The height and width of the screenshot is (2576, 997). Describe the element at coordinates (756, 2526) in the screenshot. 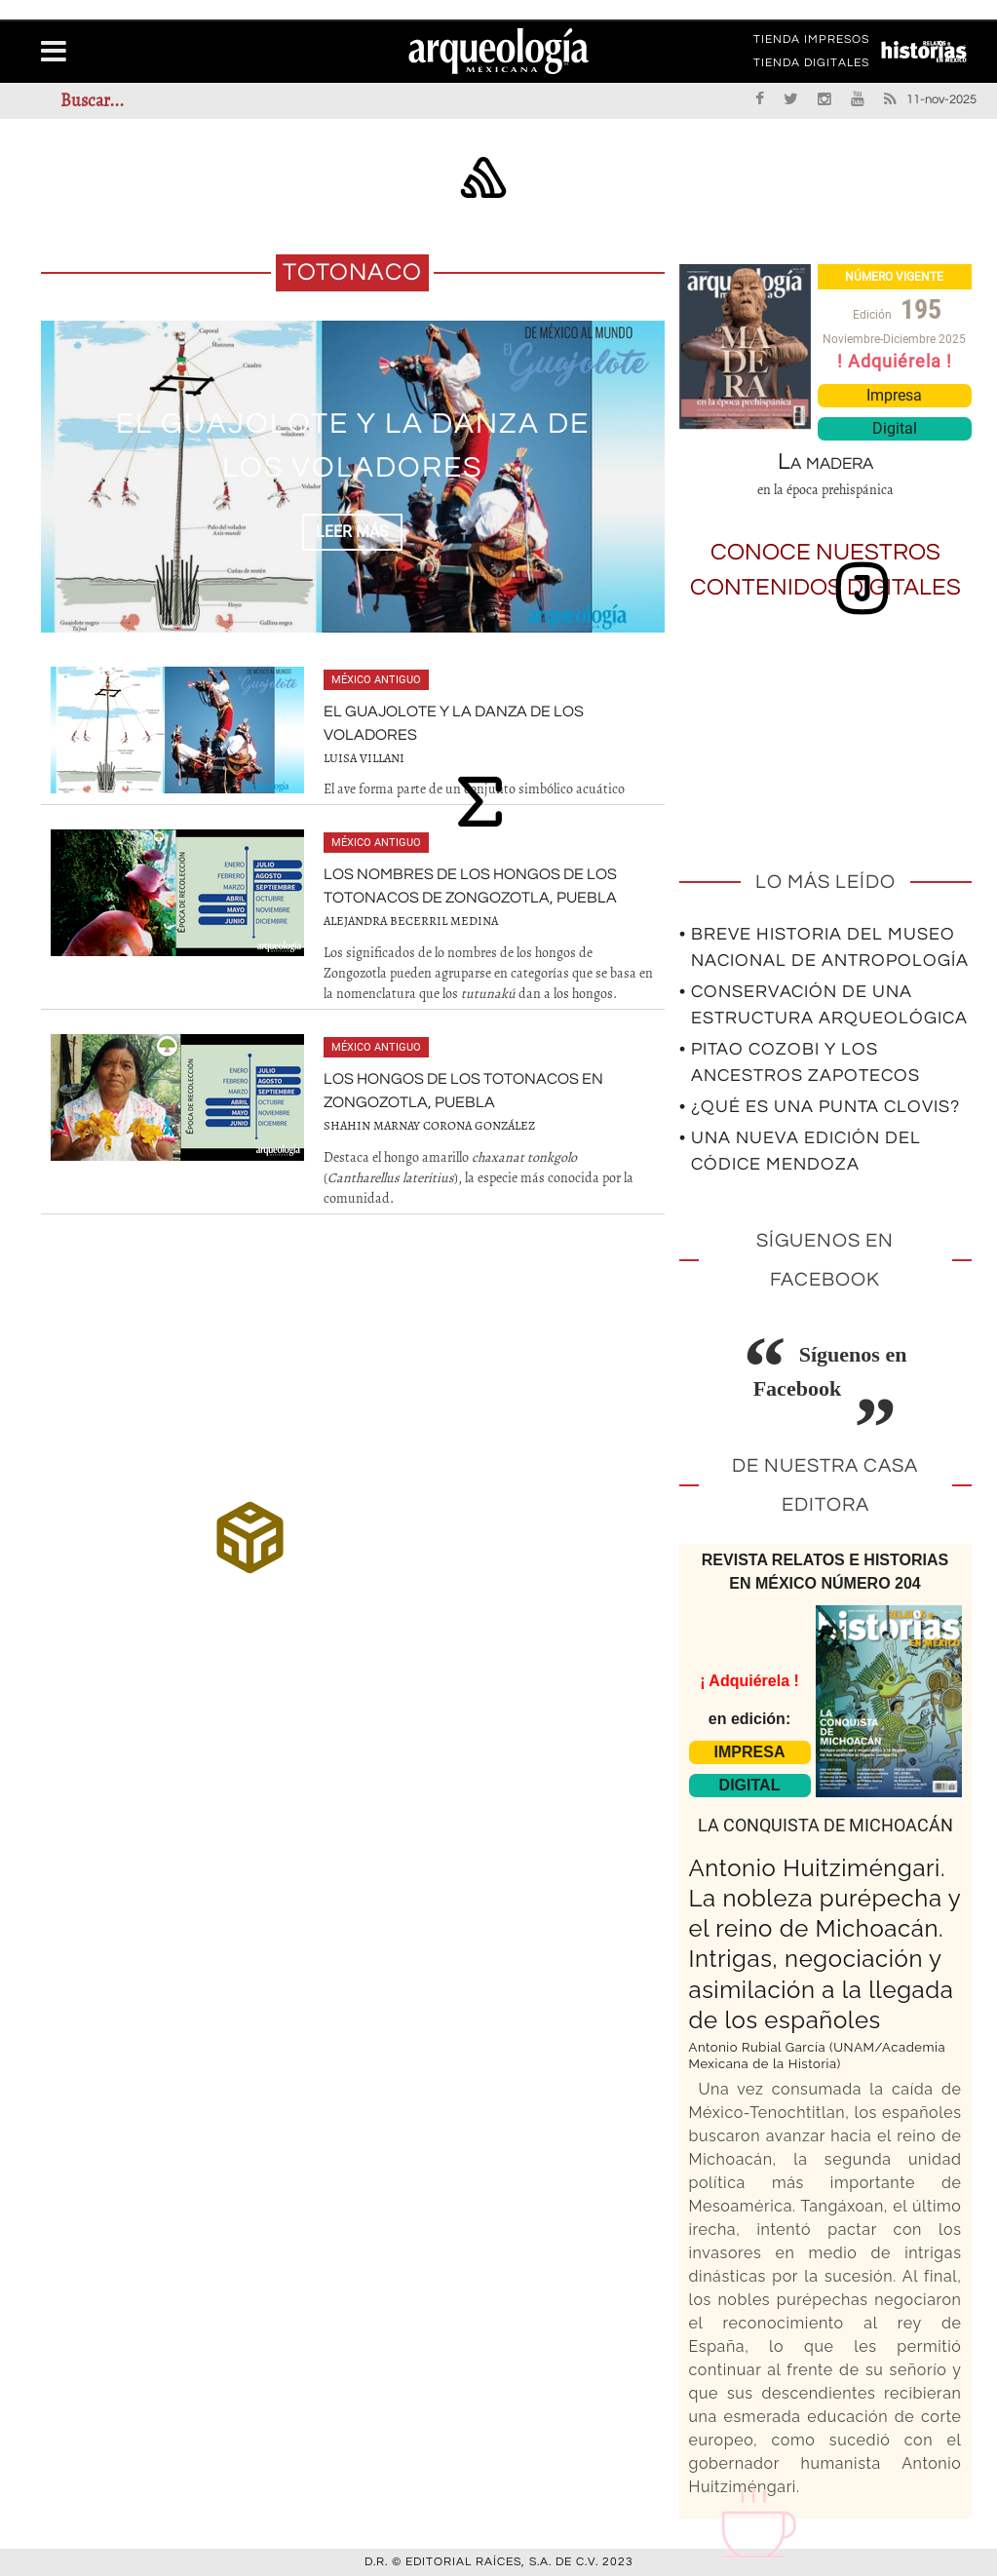

I see `find nearby coffee shops or cafes` at that location.